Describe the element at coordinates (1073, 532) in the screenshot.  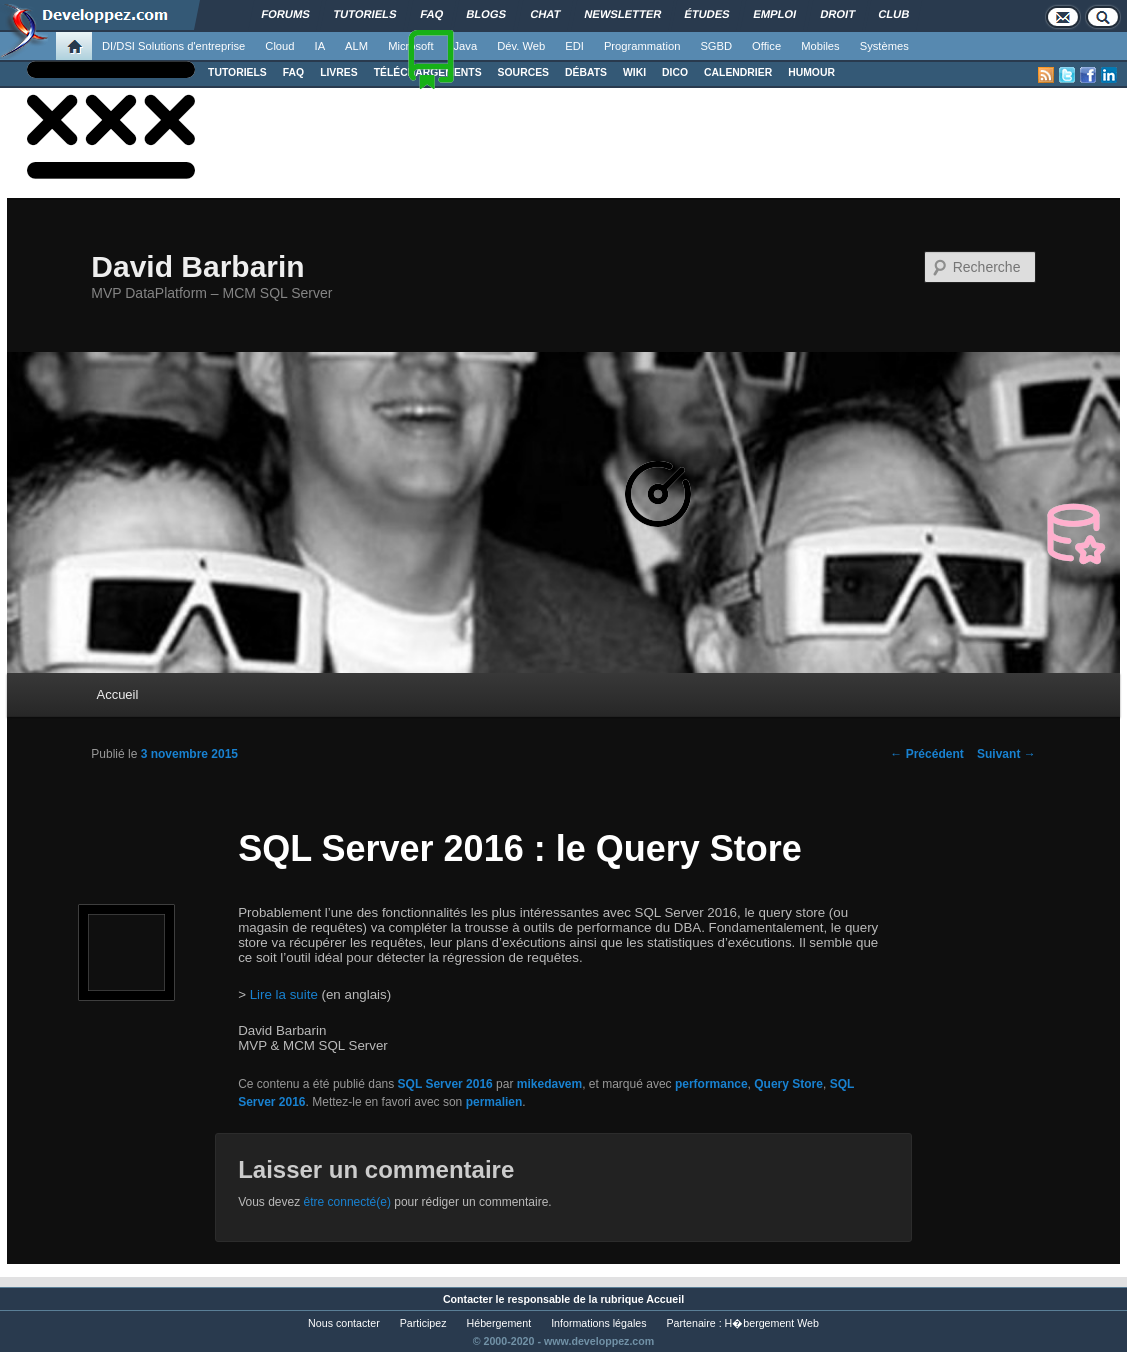
I see `mark a database as a favorite` at that location.